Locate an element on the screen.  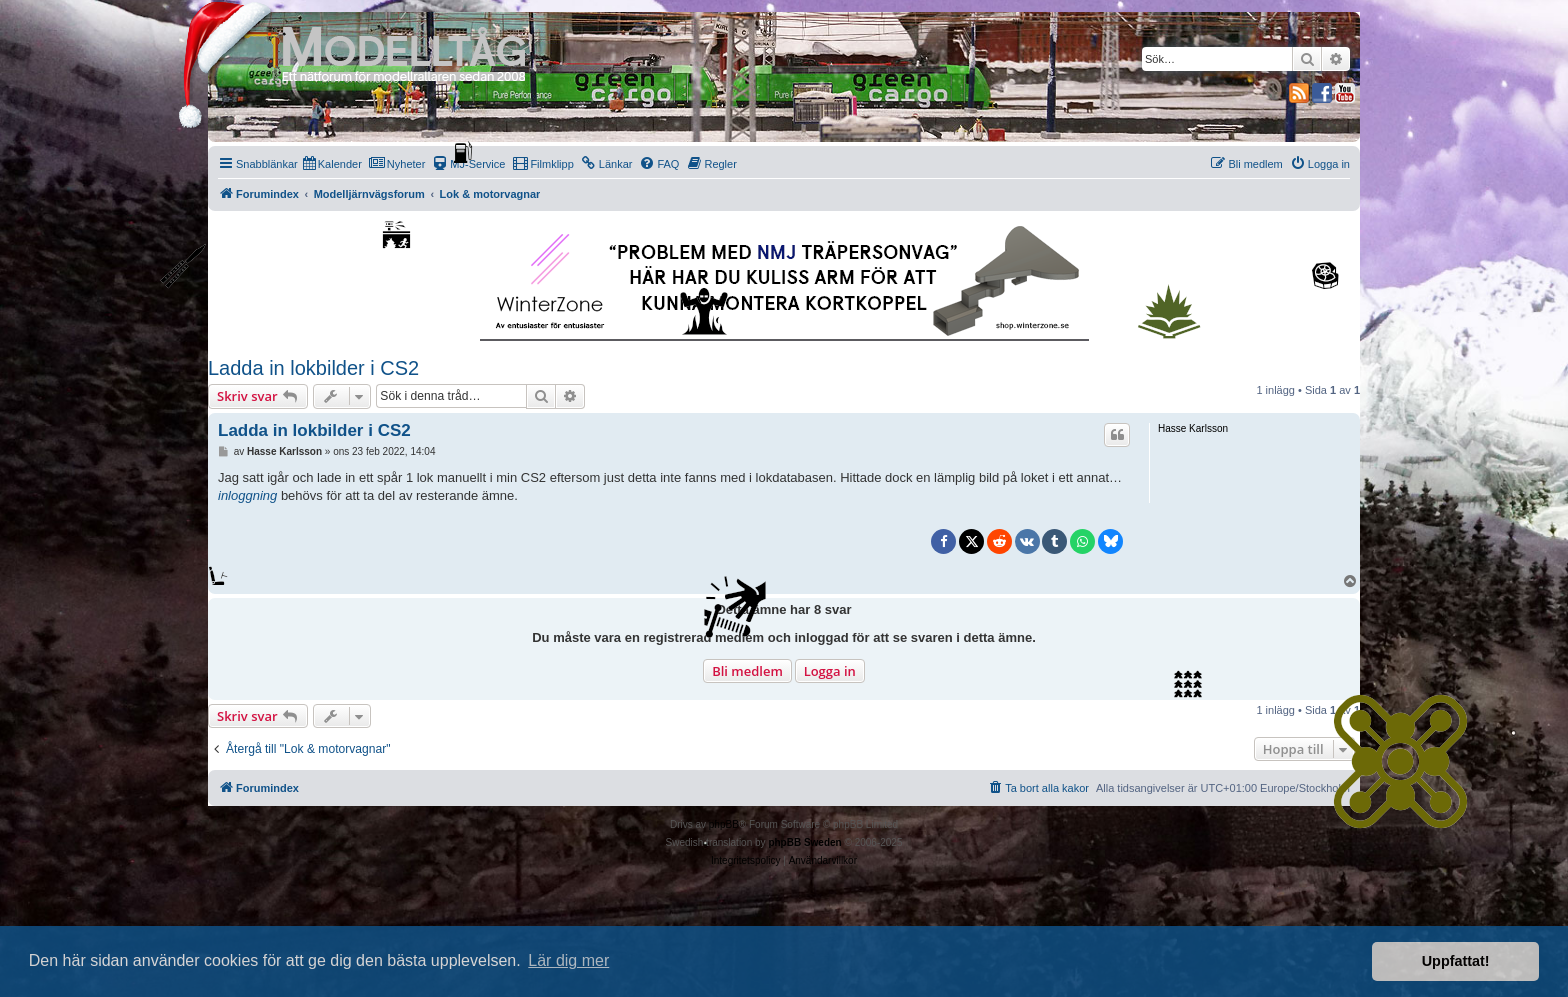
adjust vehicle seat position is located at coordinates (218, 576).